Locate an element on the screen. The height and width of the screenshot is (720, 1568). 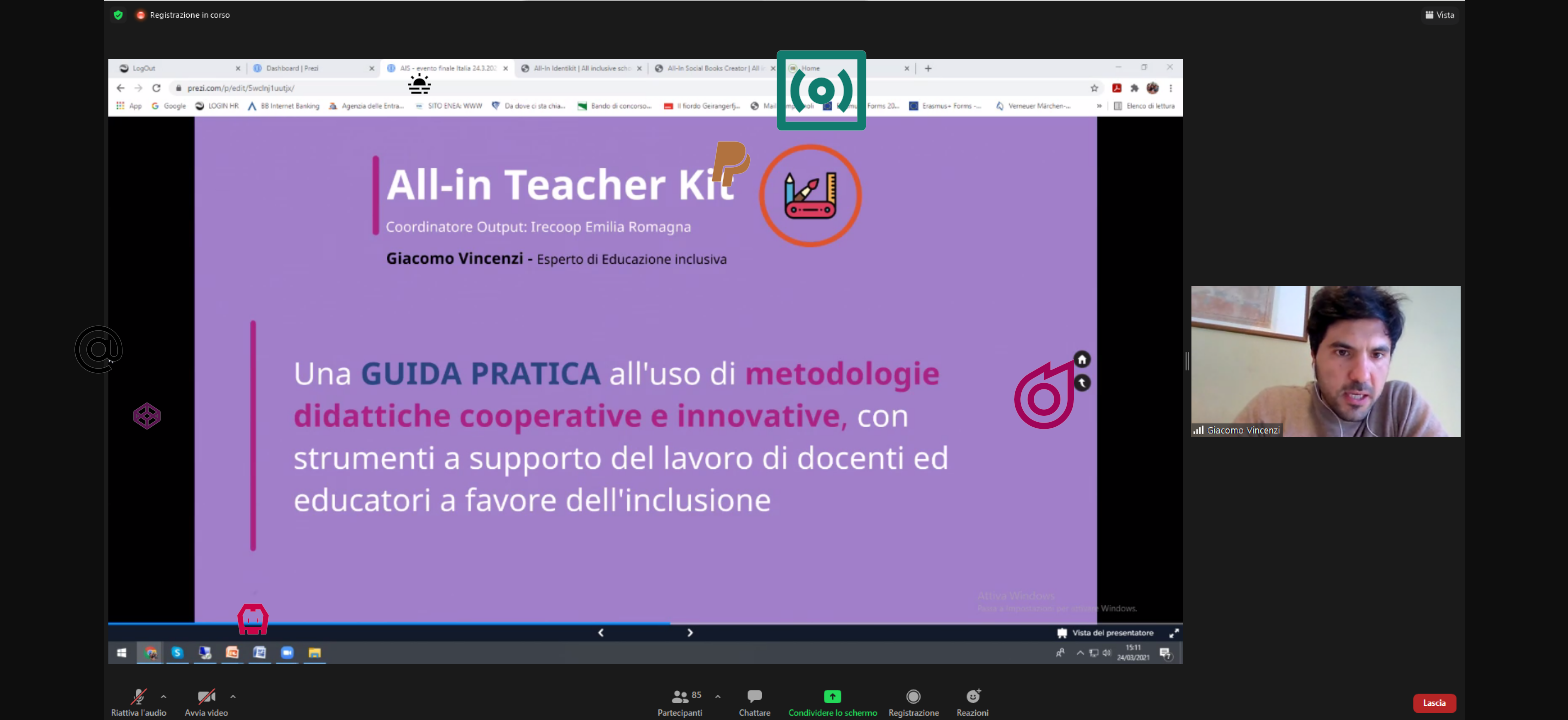
apache cordova framework logo is located at coordinates (253, 619).